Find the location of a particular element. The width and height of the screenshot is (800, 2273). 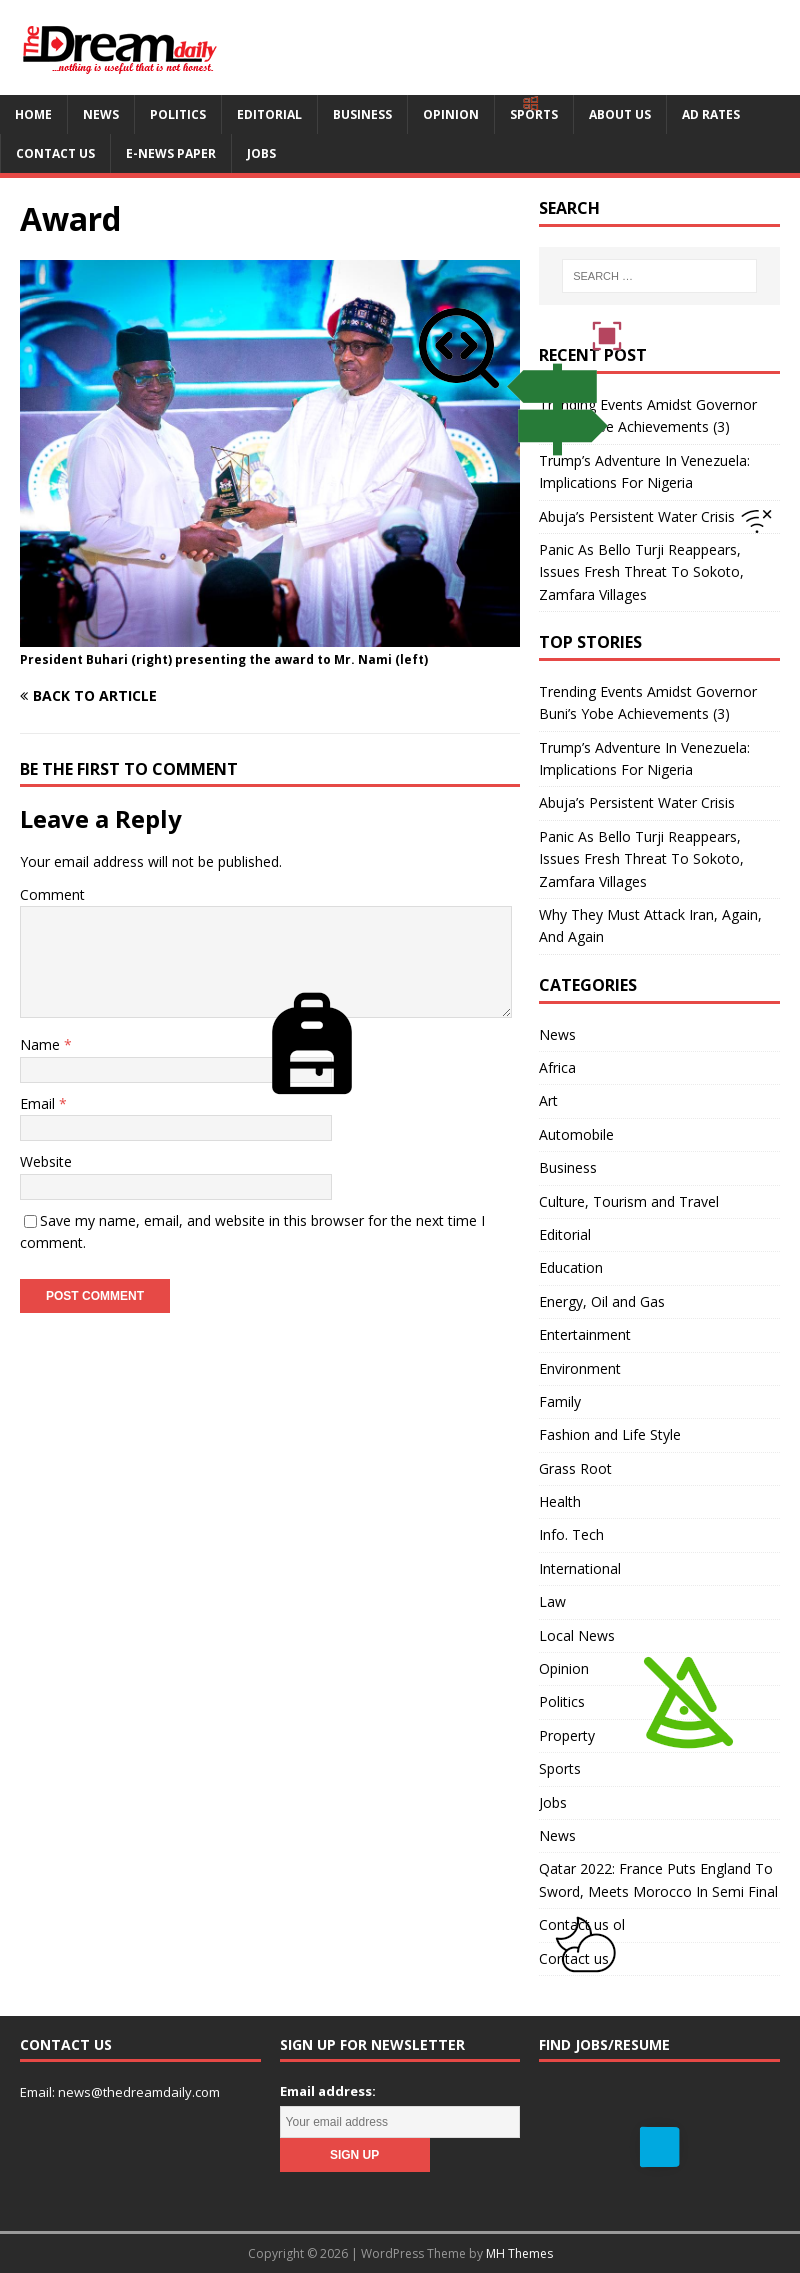

open the Windows start menu is located at coordinates (531, 103).